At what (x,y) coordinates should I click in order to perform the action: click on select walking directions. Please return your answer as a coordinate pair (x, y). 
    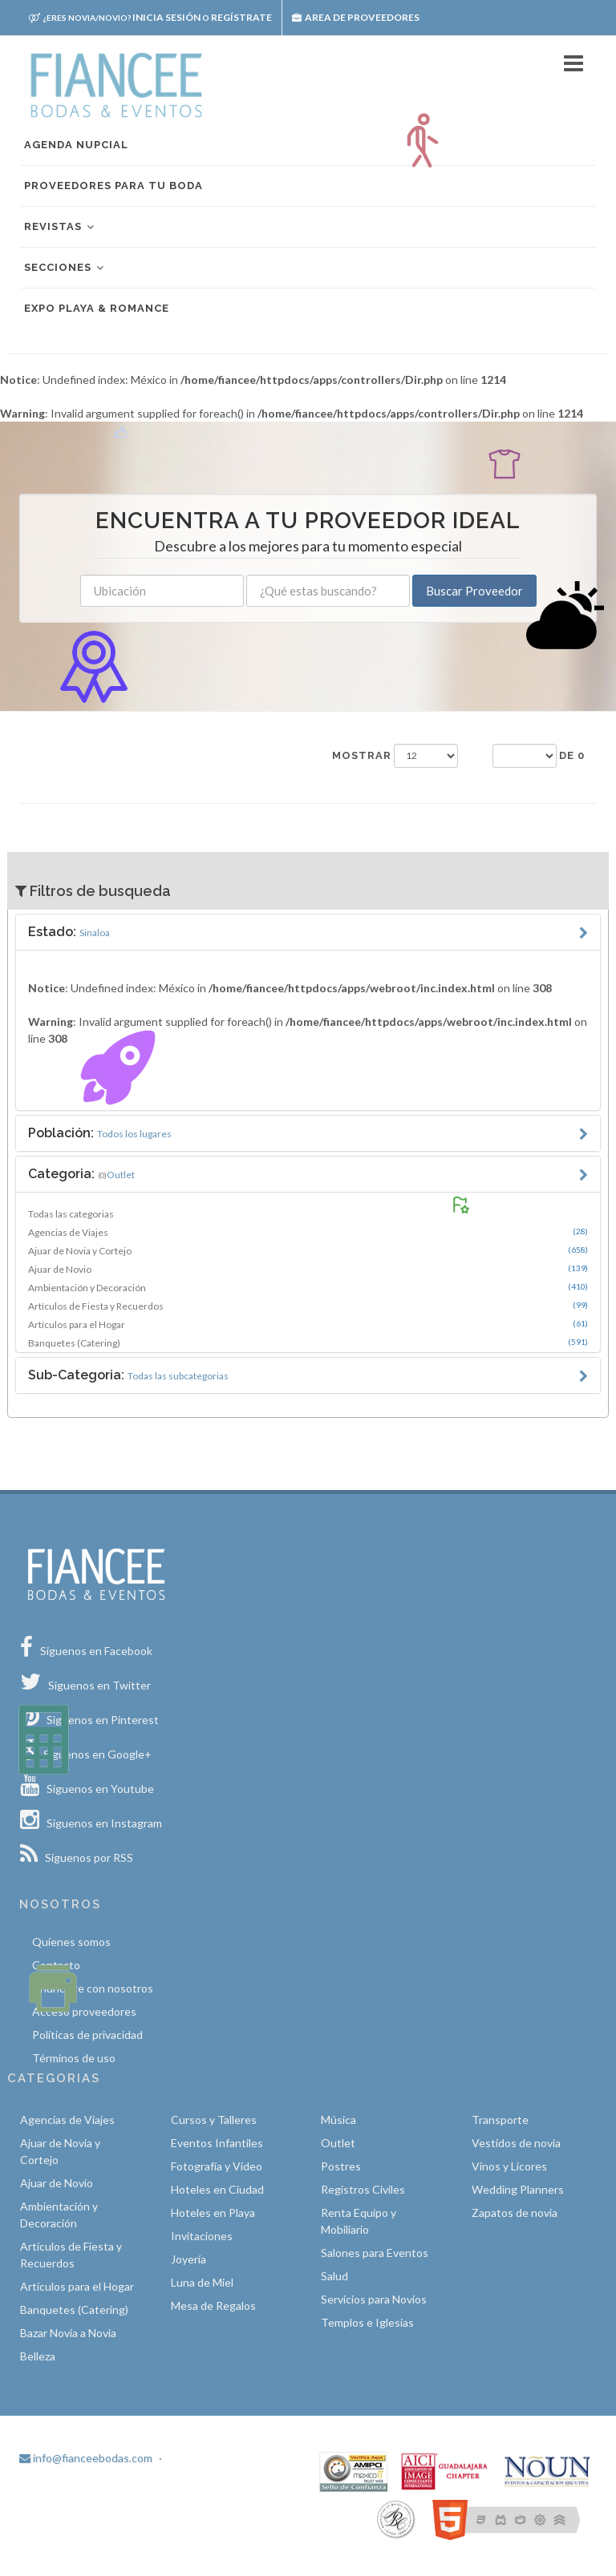
    Looking at the image, I should click on (424, 140).